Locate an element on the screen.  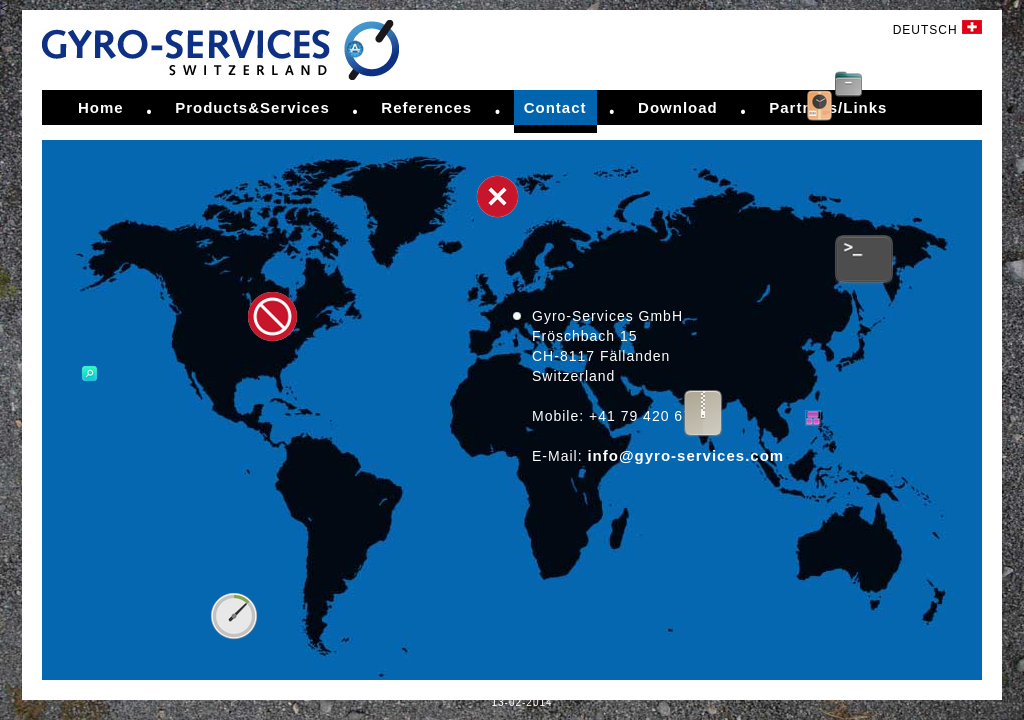
open system log viewer is located at coordinates (89, 373).